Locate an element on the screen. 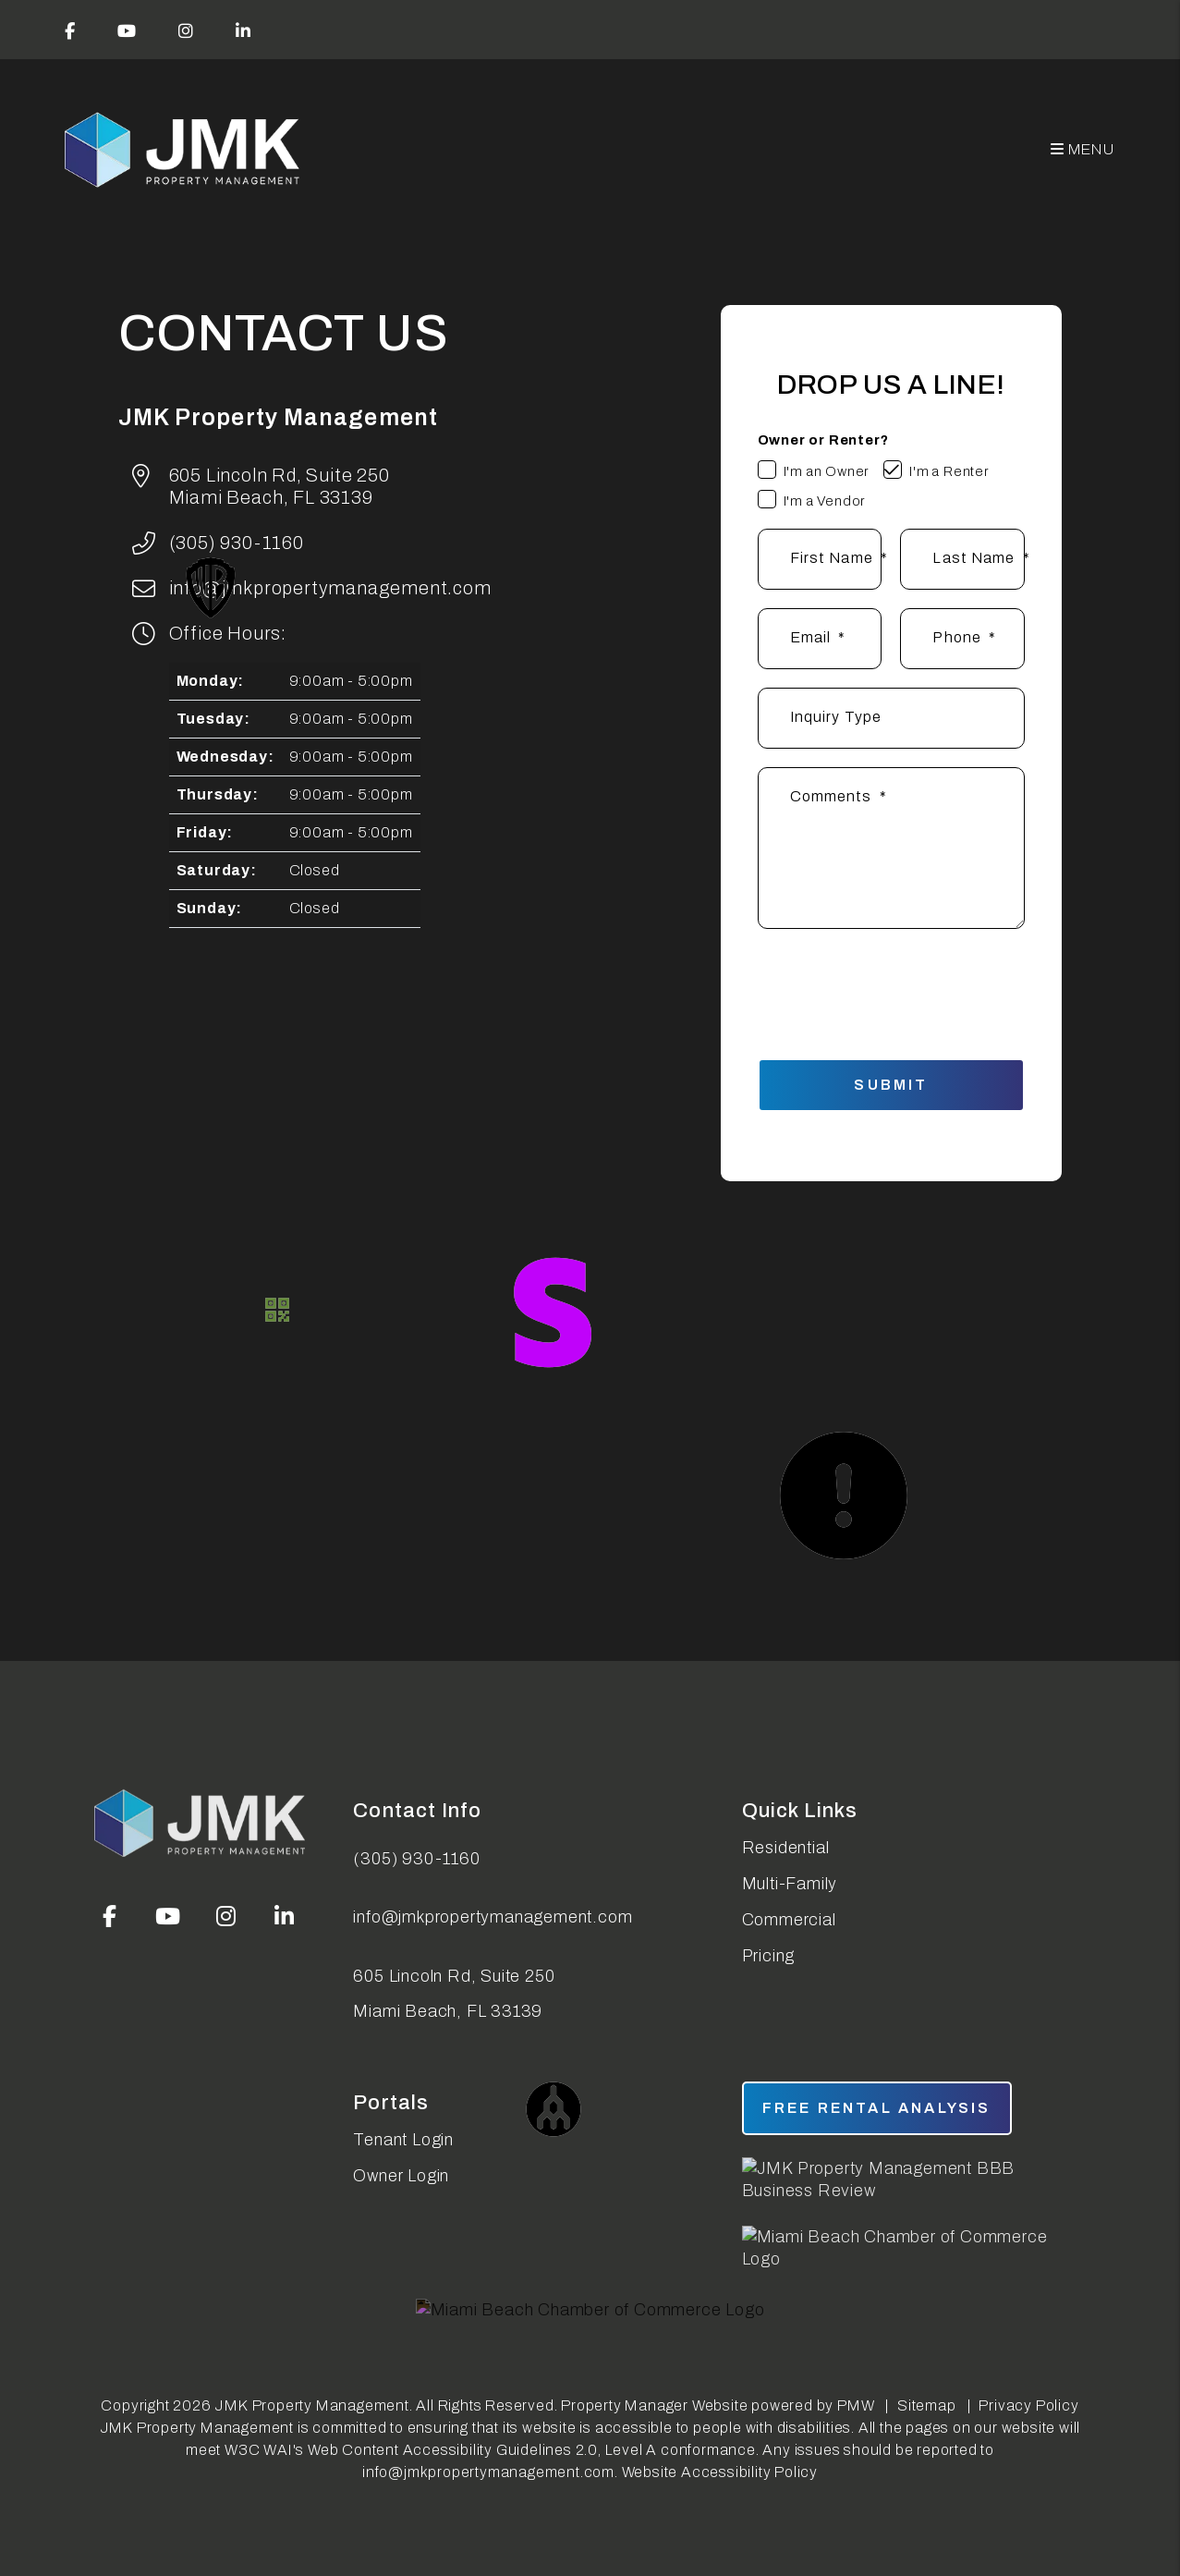 The width and height of the screenshot is (1180, 2576). scan or generate a QR code is located at coordinates (277, 1310).